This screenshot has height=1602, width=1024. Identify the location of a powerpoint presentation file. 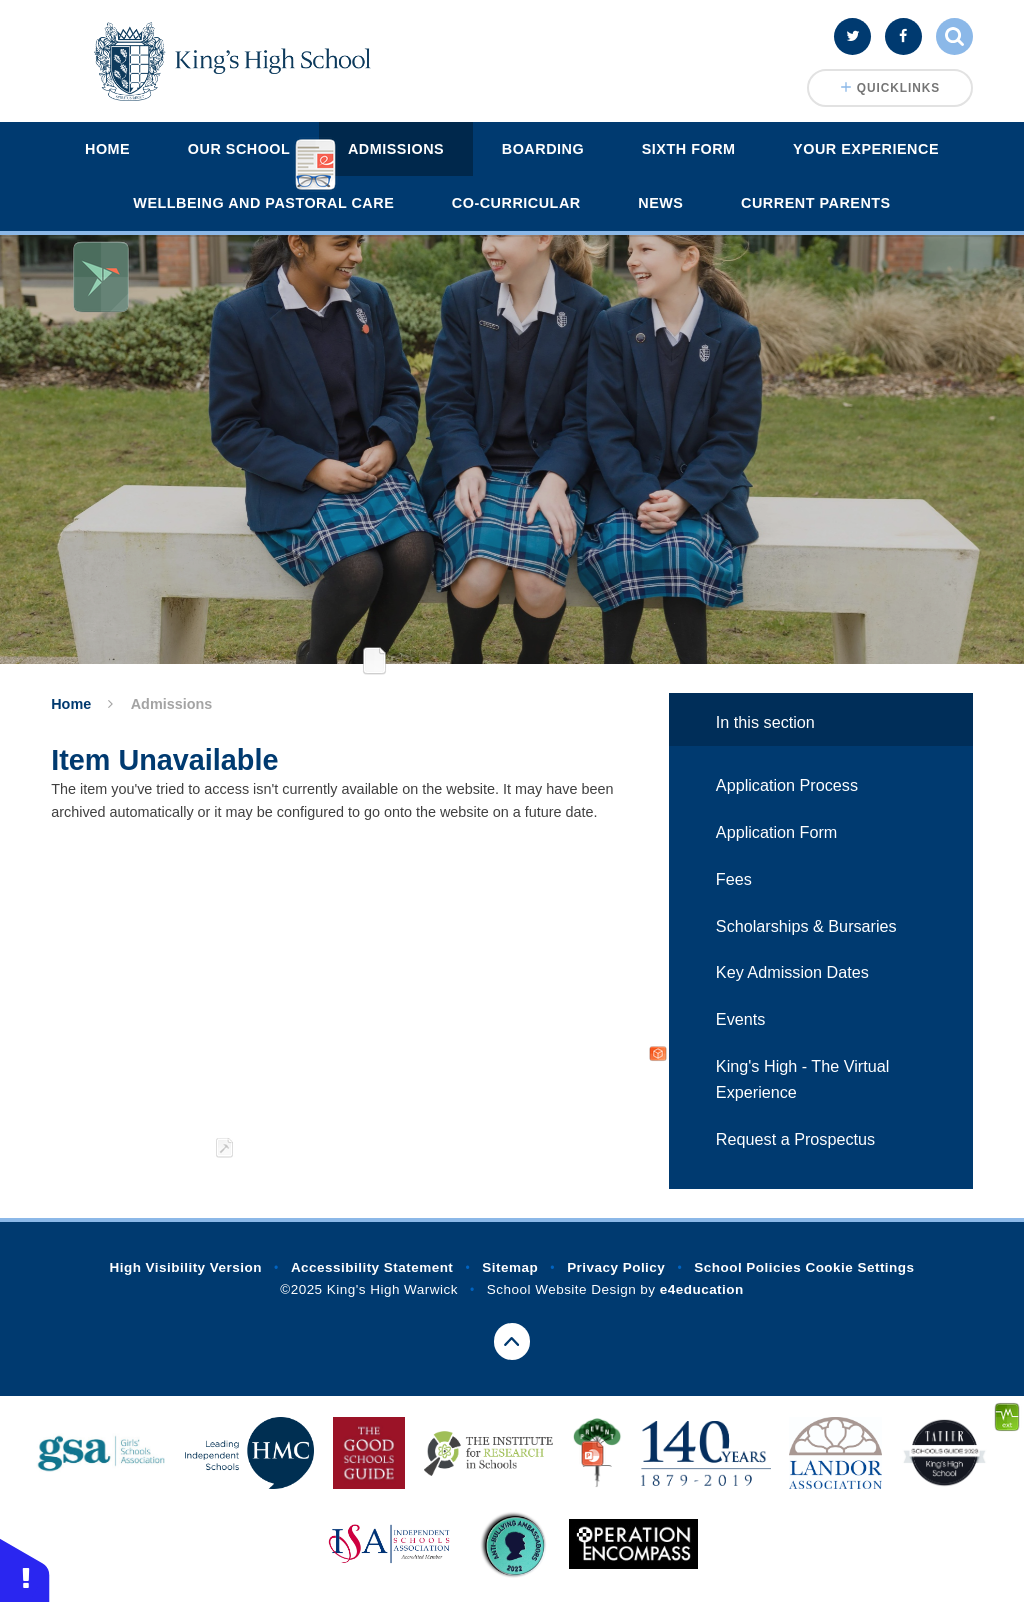
(592, 1453).